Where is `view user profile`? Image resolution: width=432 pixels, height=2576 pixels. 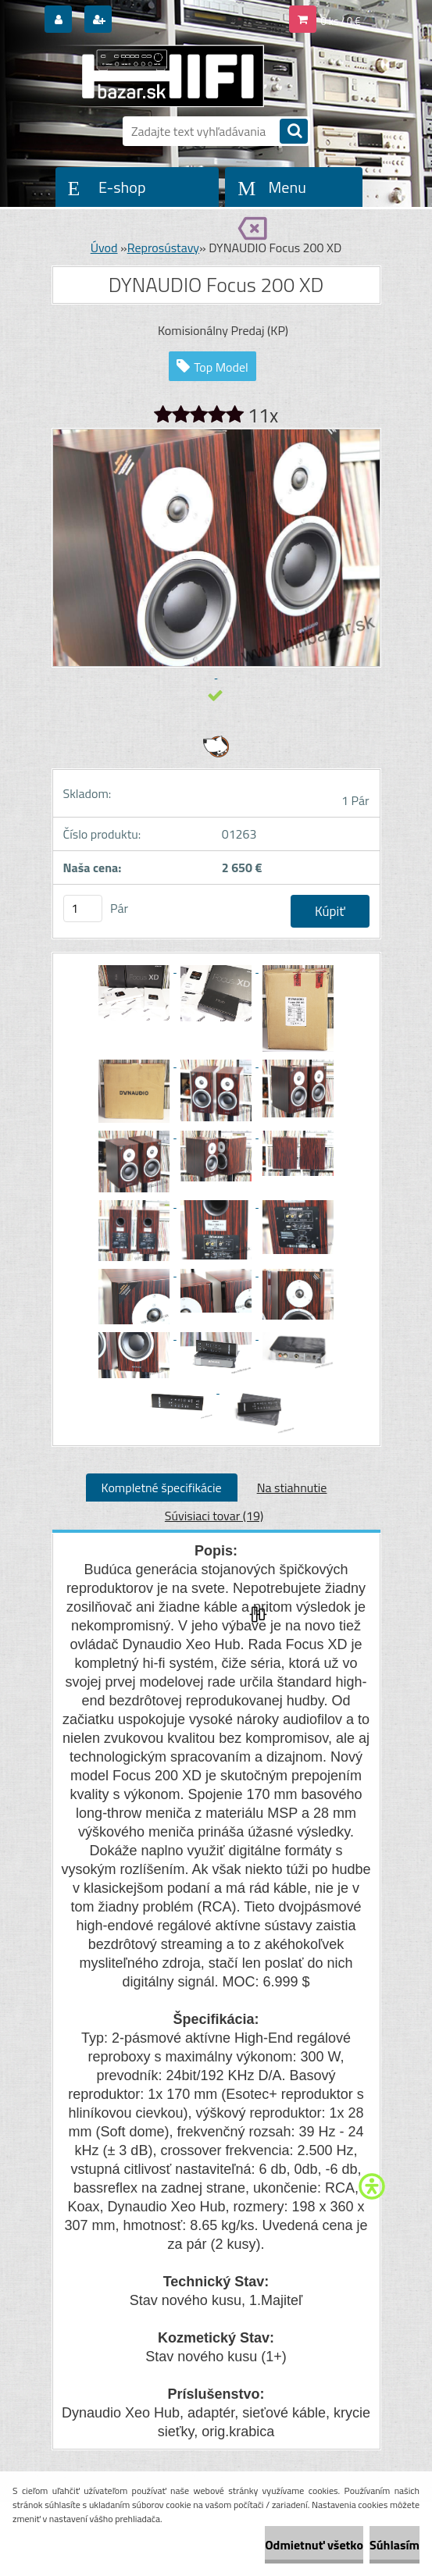
view user profile is located at coordinates (372, 2186).